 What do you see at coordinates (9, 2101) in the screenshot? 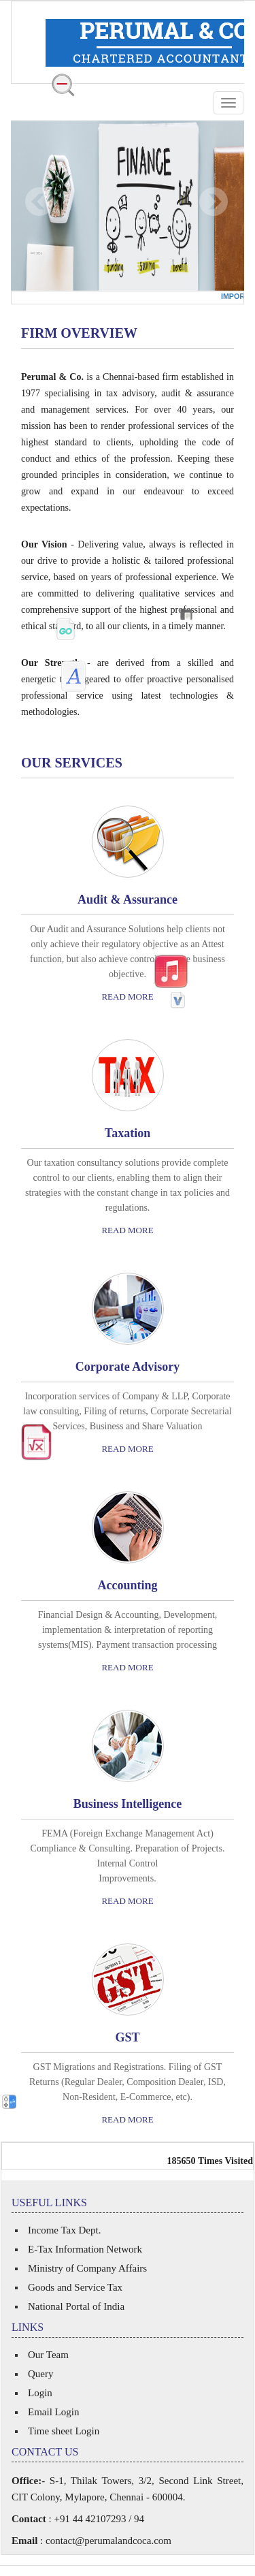
I see `open GNOME Characters app` at bounding box center [9, 2101].